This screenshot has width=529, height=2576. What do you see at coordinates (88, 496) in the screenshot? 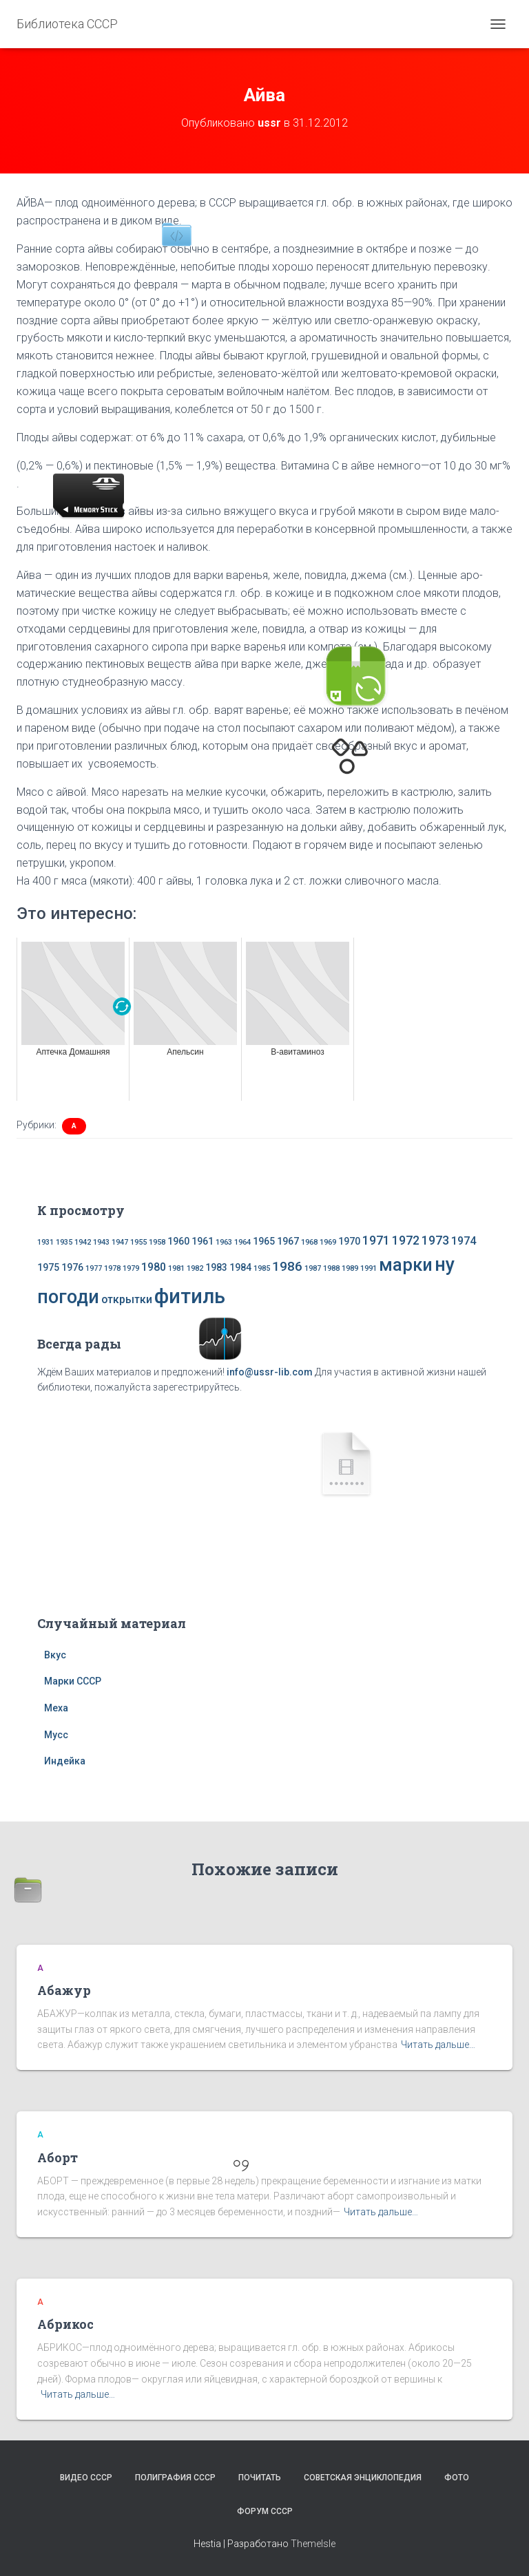
I see `access memory stick storage device` at bounding box center [88, 496].